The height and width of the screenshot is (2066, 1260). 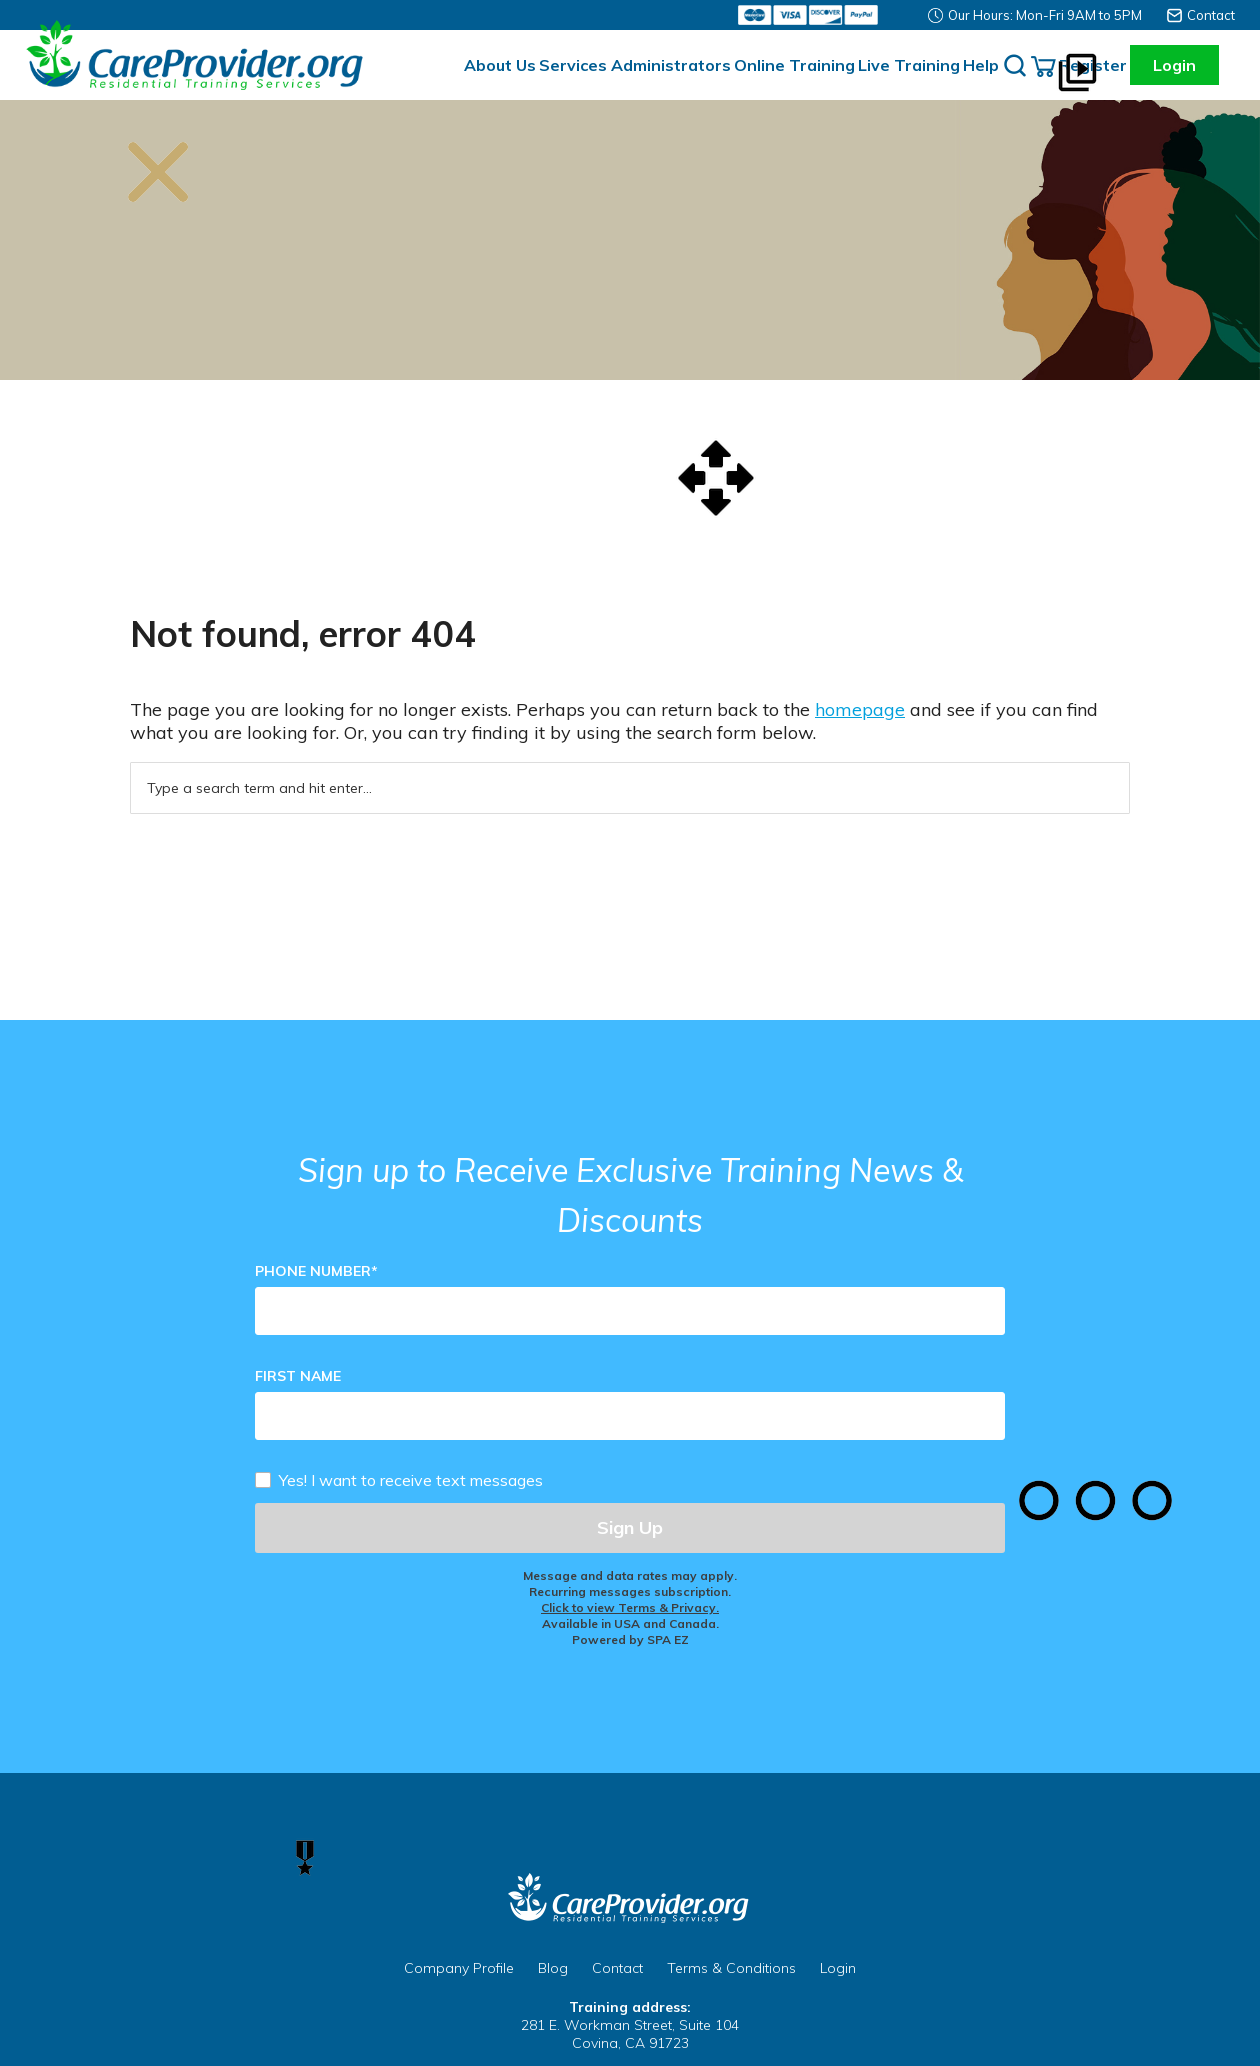 I want to click on access your video library, so click(x=1077, y=72).